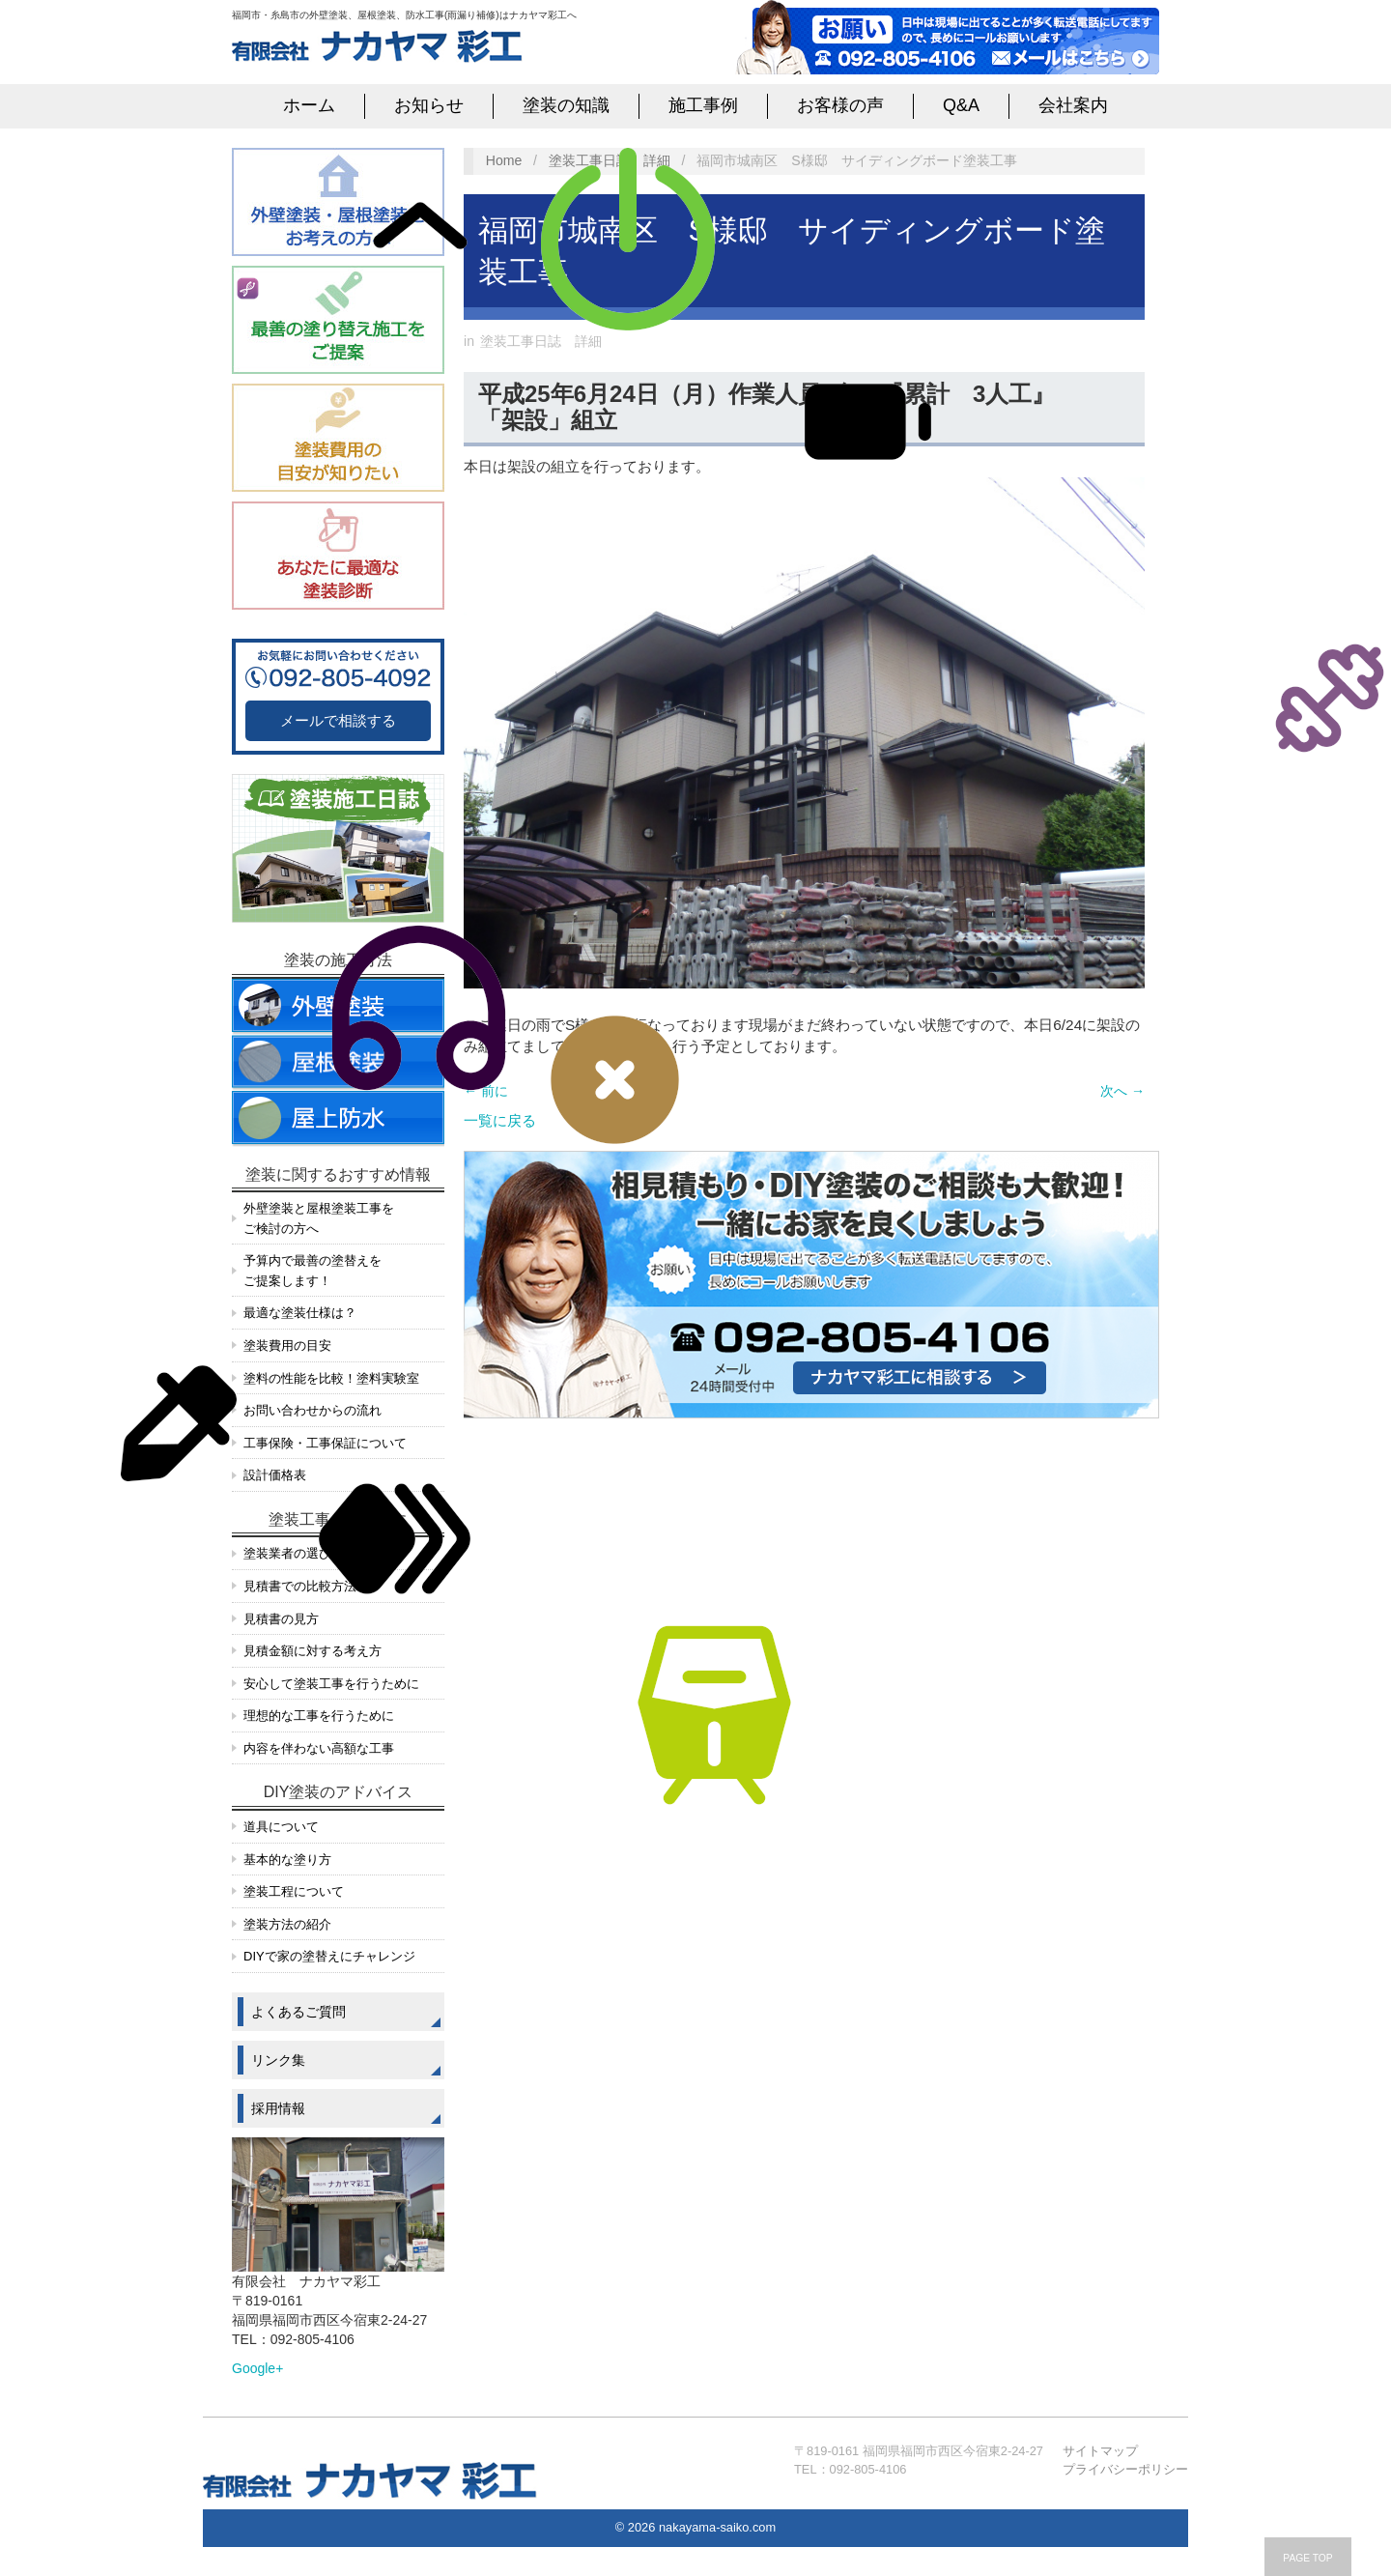  What do you see at coordinates (420, 229) in the screenshot?
I see `collapse an expanded section or menu` at bounding box center [420, 229].